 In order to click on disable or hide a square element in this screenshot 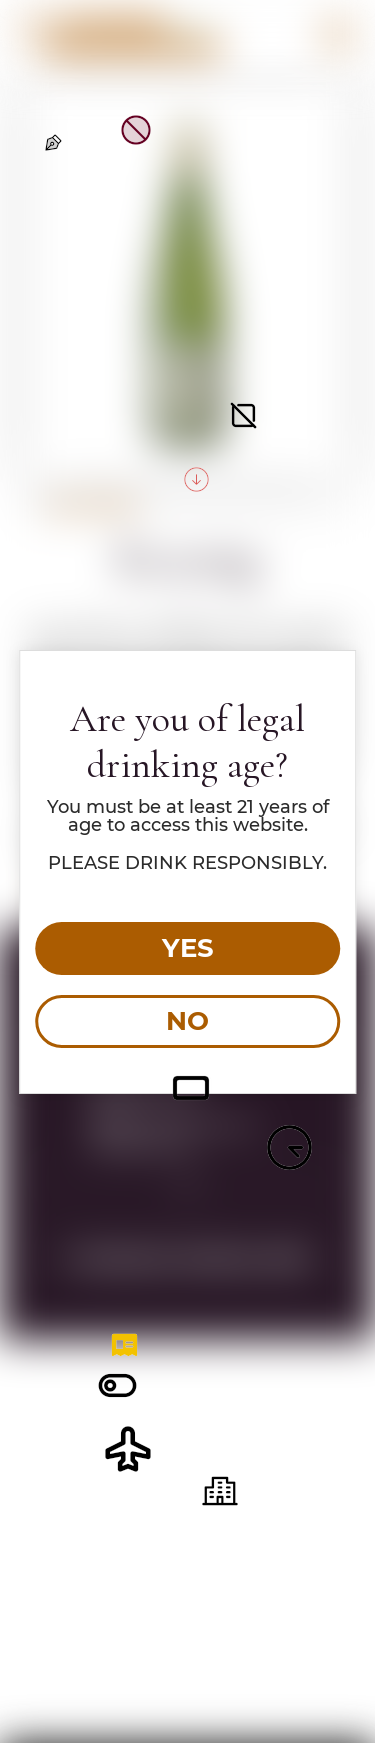, I will do `click(243, 415)`.